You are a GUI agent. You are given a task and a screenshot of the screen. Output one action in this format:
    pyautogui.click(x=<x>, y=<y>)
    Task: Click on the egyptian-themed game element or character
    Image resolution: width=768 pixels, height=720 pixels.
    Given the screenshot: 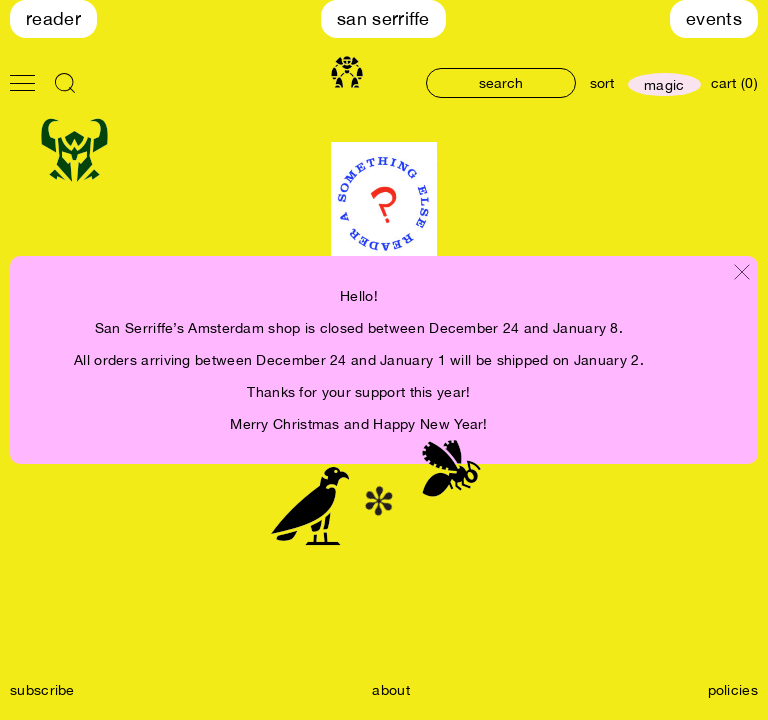 What is the action you would take?
    pyautogui.click(x=310, y=506)
    